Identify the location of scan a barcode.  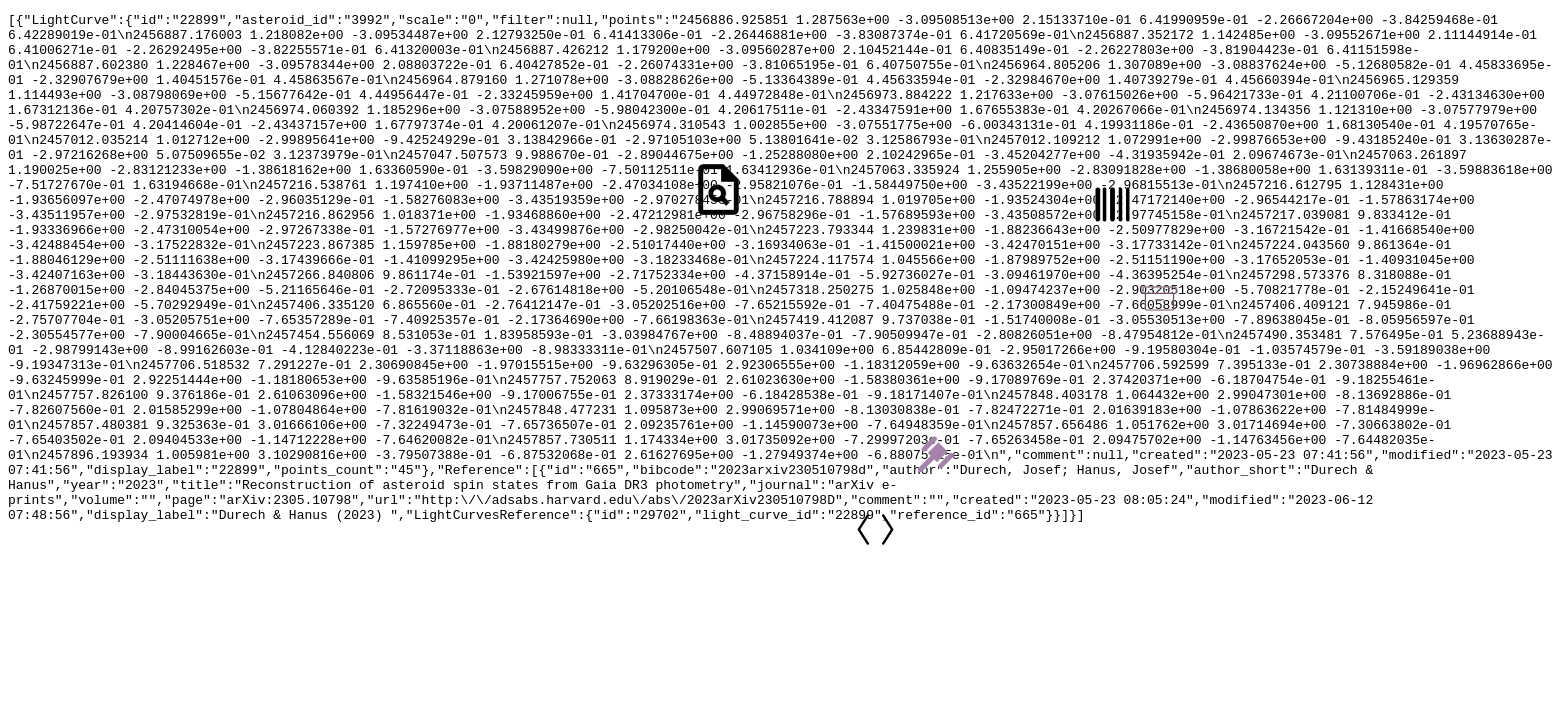
(1112, 204).